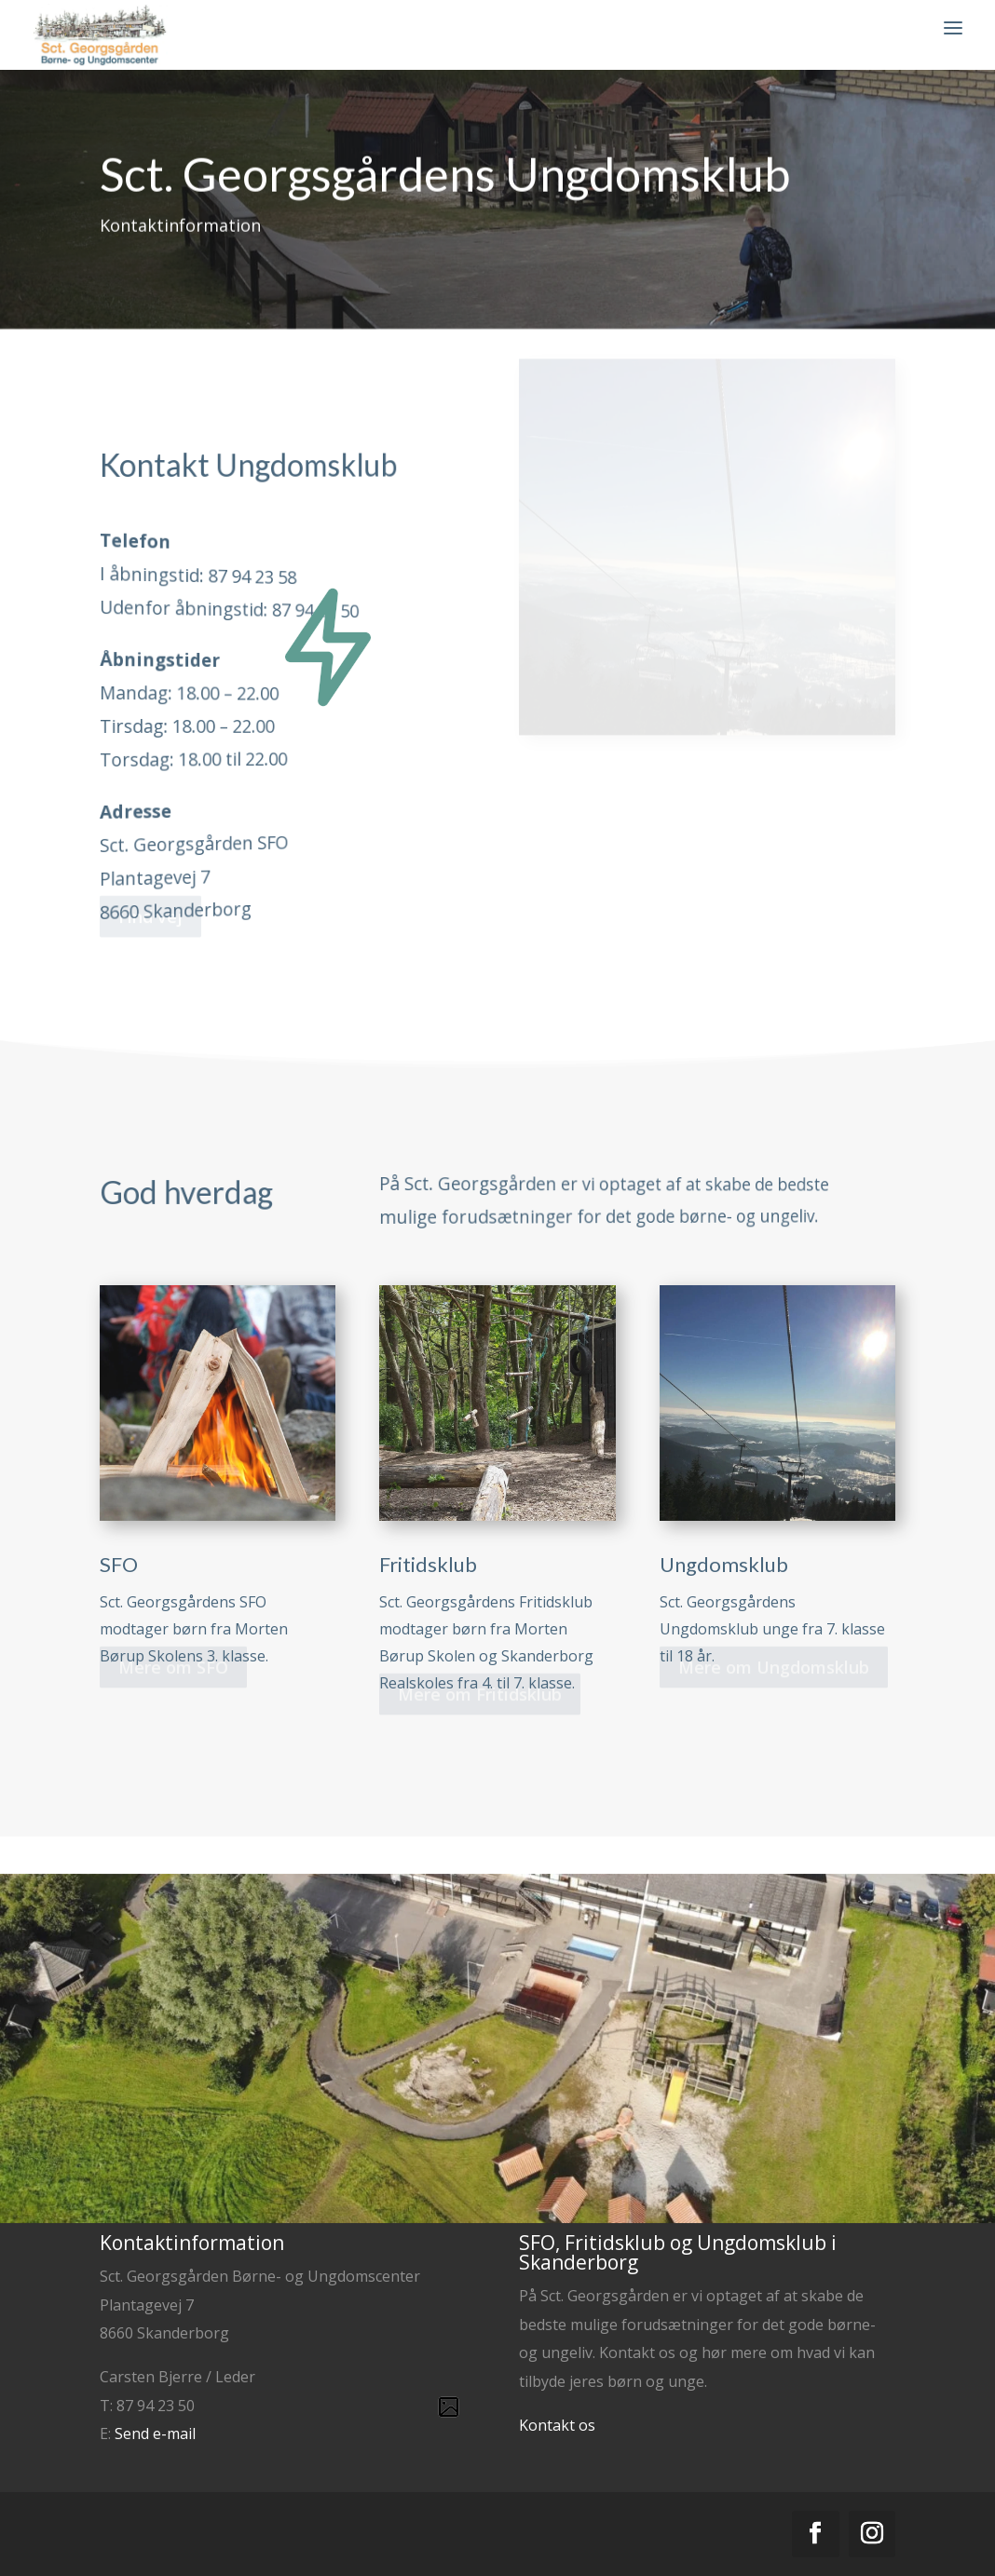 This screenshot has height=2576, width=995. Describe the element at coordinates (328, 647) in the screenshot. I see `toggle flash on camera` at that location.